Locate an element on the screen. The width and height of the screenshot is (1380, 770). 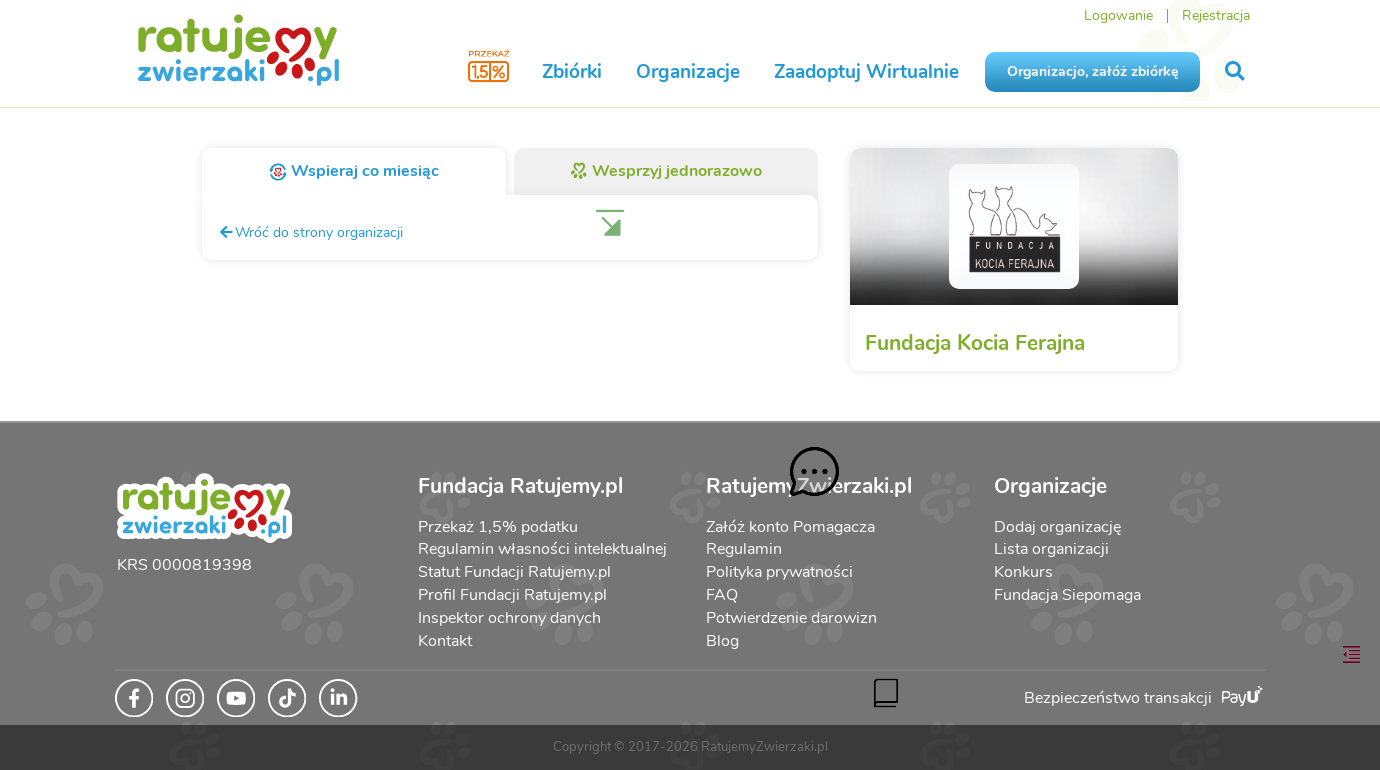
open chat or messaging is located at coordinates (814, 471).